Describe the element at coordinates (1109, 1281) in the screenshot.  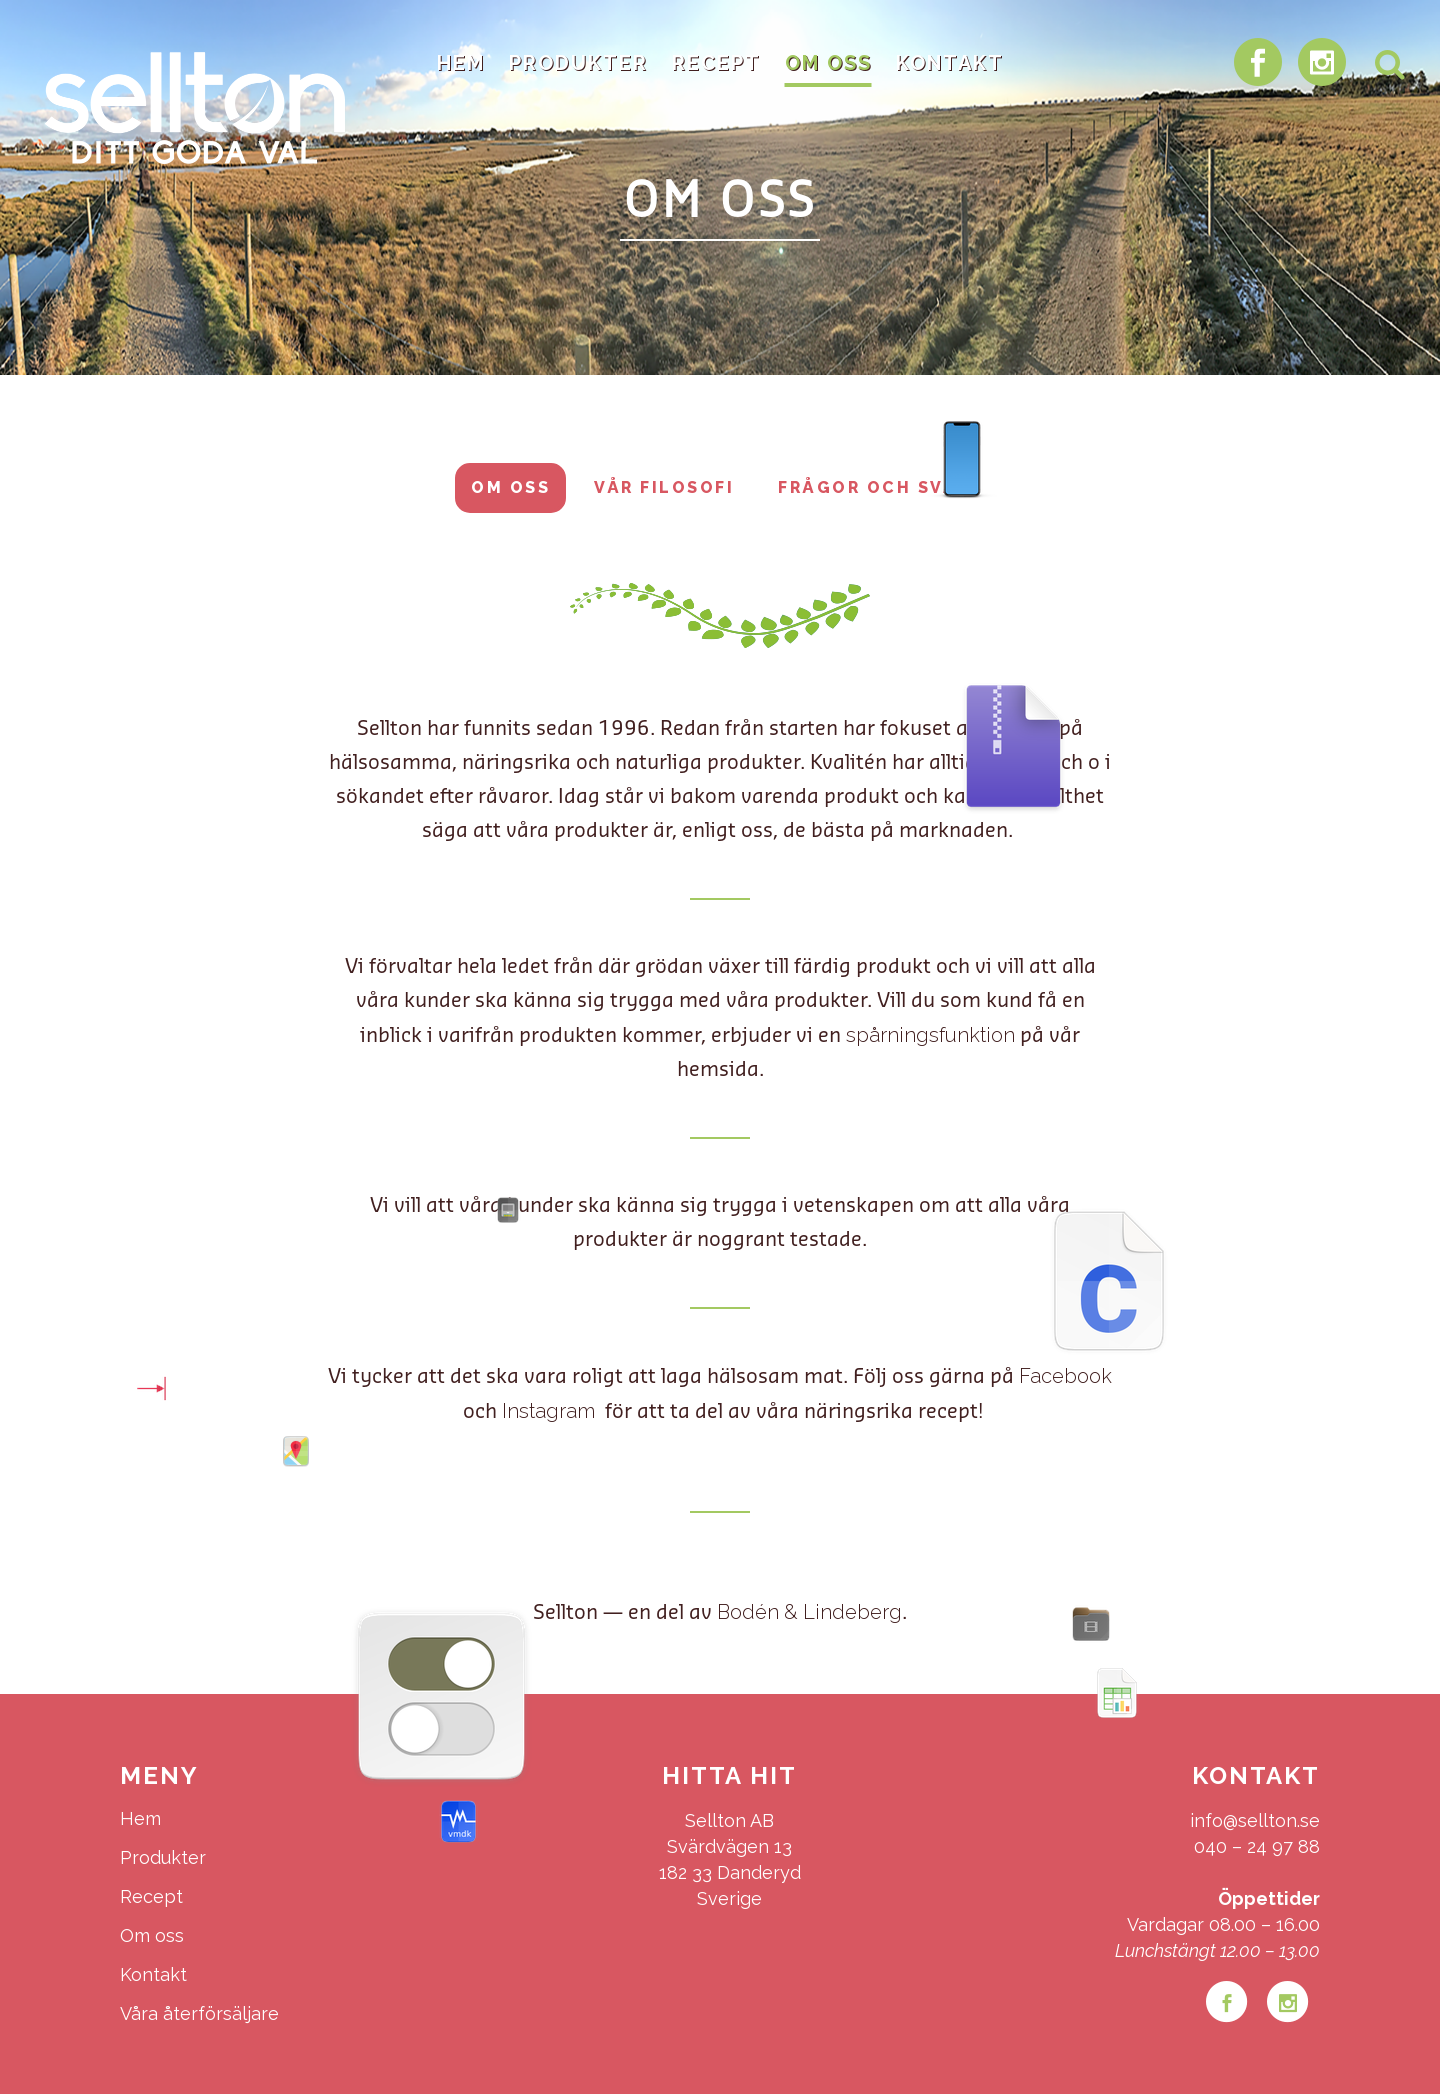
I see `a C programming language source file` at that location.